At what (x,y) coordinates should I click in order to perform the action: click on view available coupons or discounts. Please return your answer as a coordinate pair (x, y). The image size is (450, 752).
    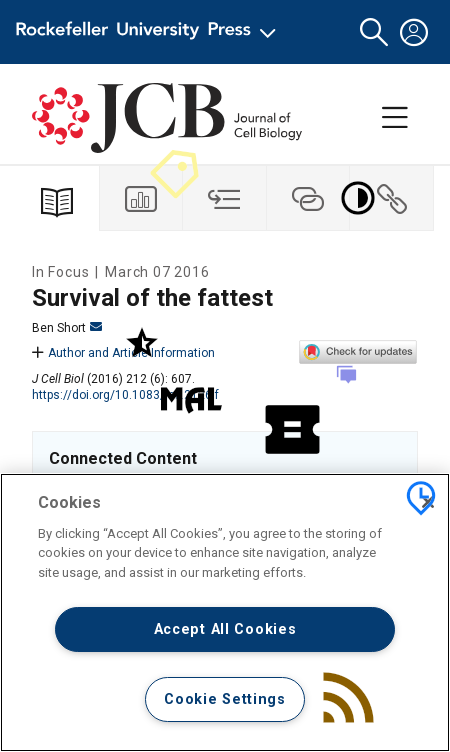
    Looking at the image, I should click on (292, 429).